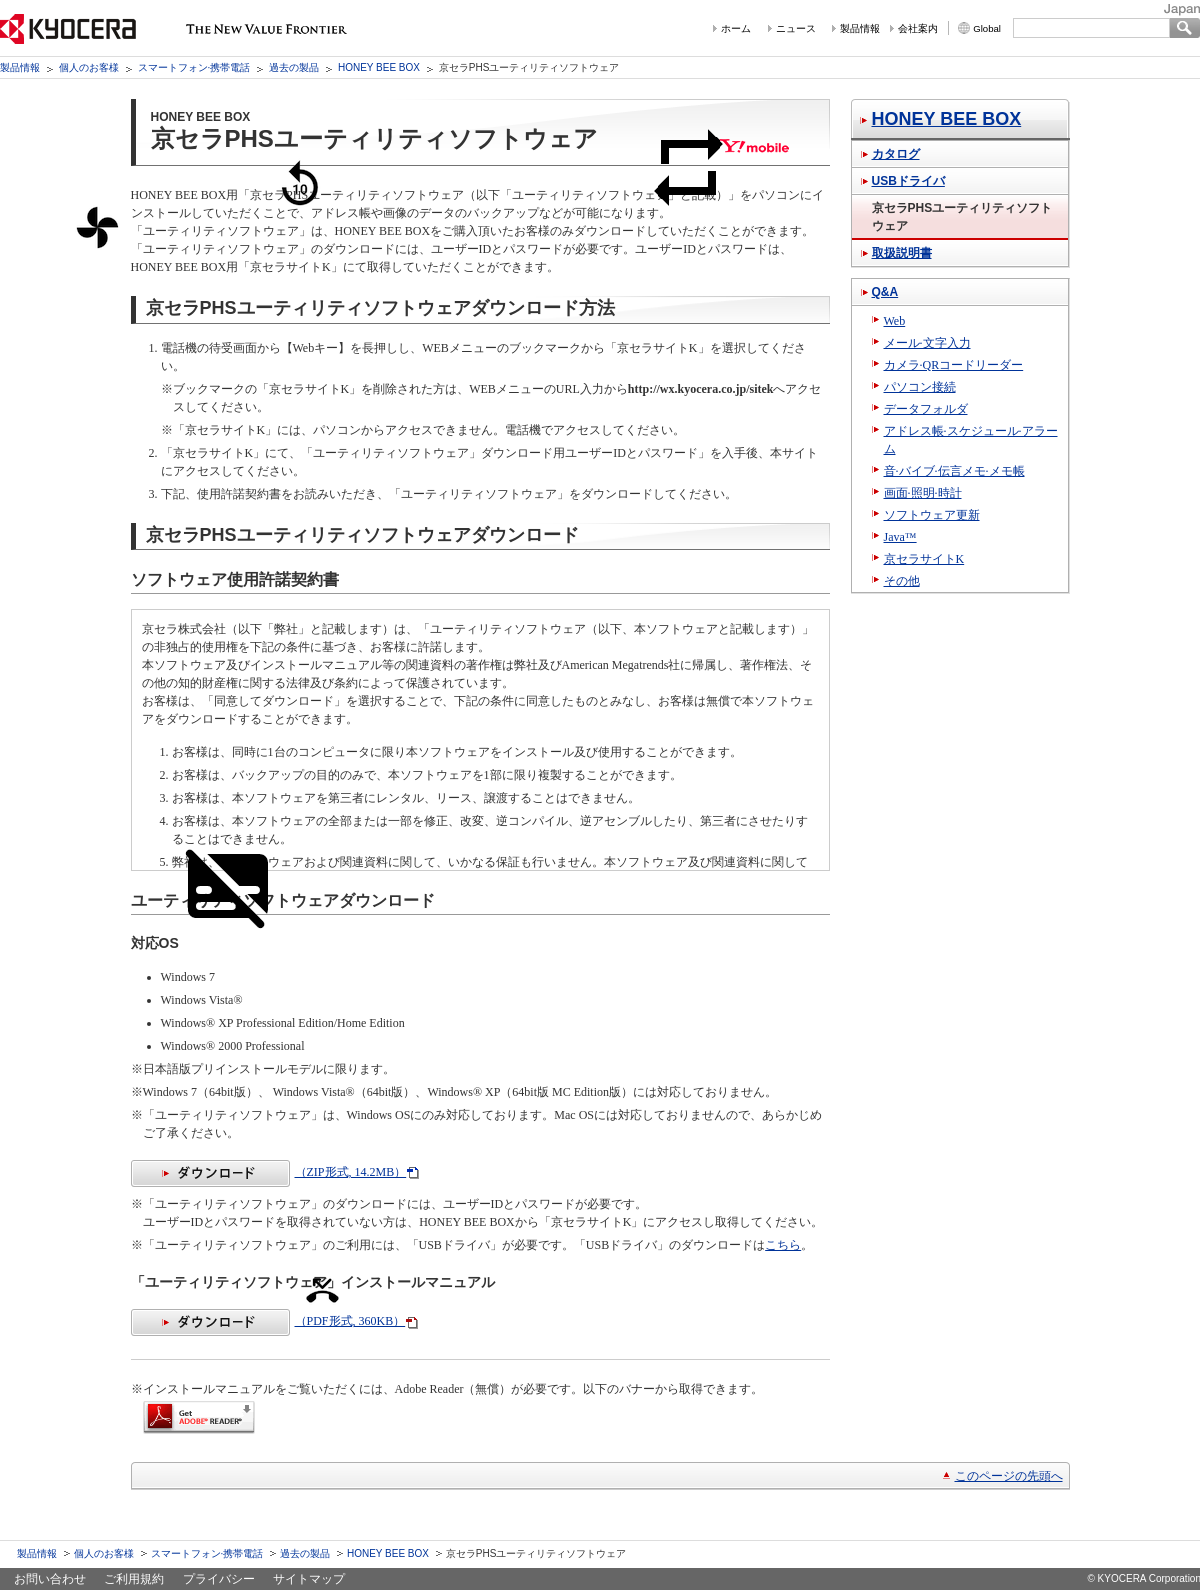  I want to click on enable repeat mode for media playback, so click(688, 167).